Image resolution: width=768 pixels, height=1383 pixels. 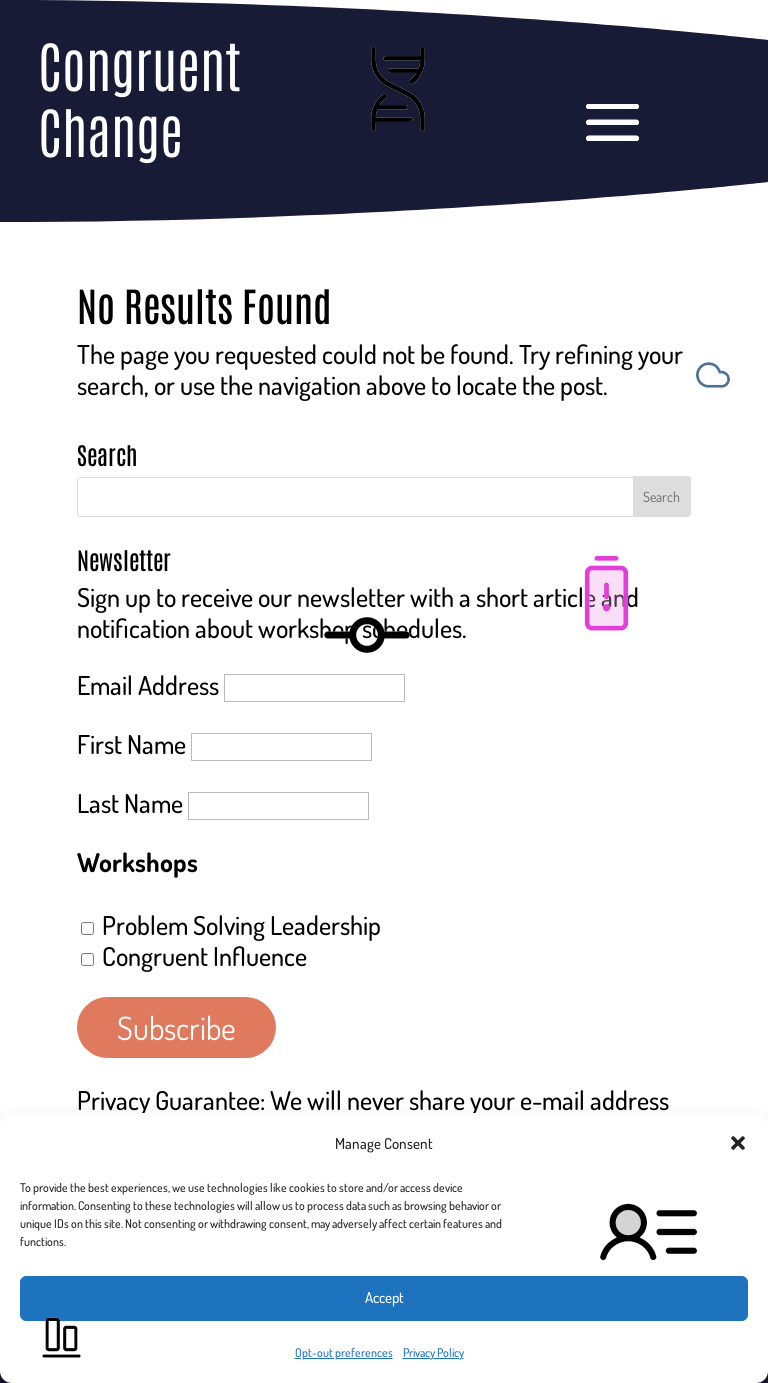 What do you see at coordinates (606, 594) in the screenshot?
I see `indicates low battery warning` at bounding box center [606, 594].